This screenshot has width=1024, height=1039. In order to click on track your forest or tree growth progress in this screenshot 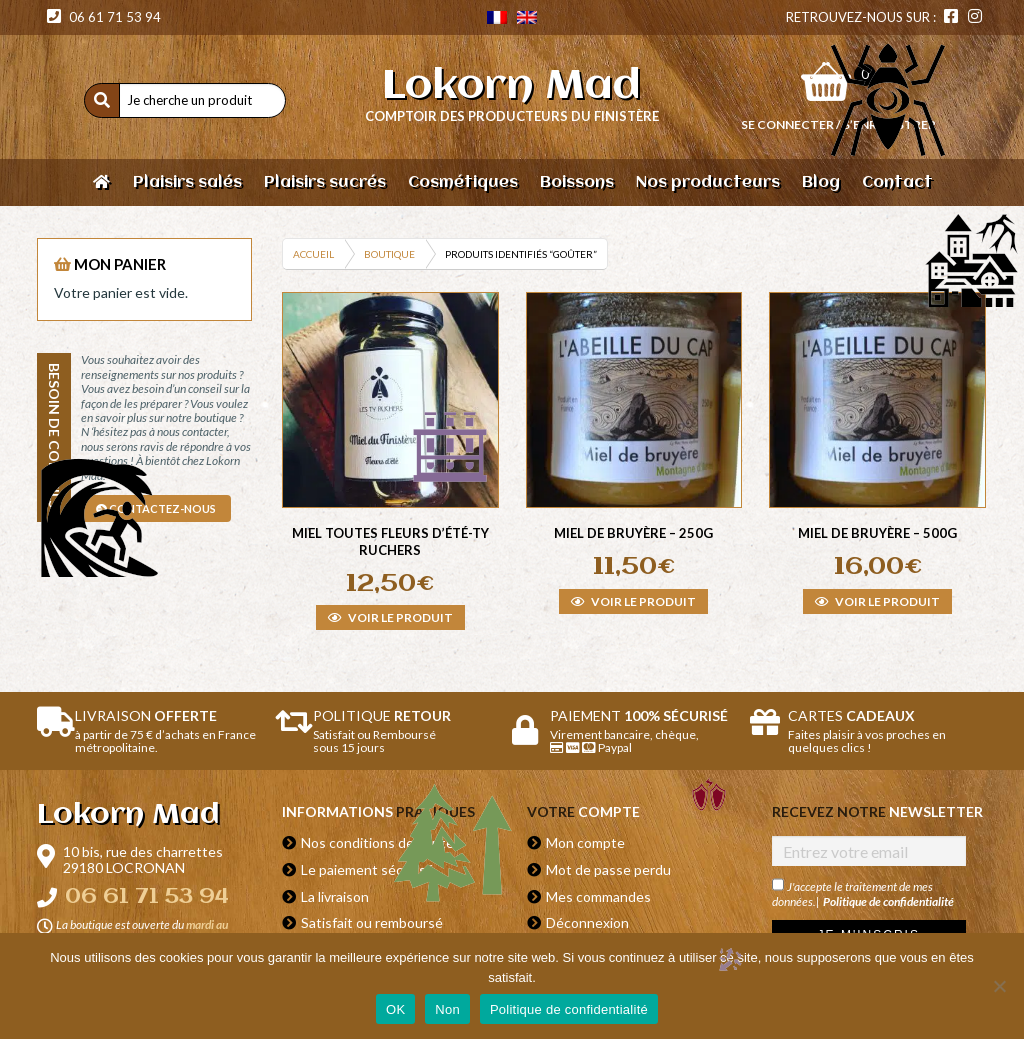, I will do `click(452, 842)`.